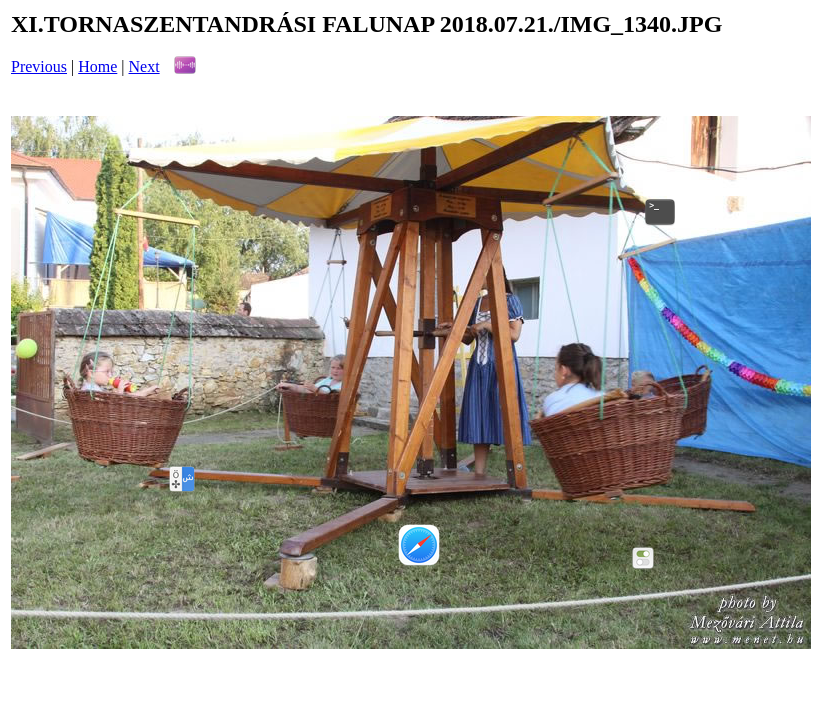  Describe the element at coordinates (643, 558) in the screenshot. I see `open gnome tweaks to customize system settings` at that location.